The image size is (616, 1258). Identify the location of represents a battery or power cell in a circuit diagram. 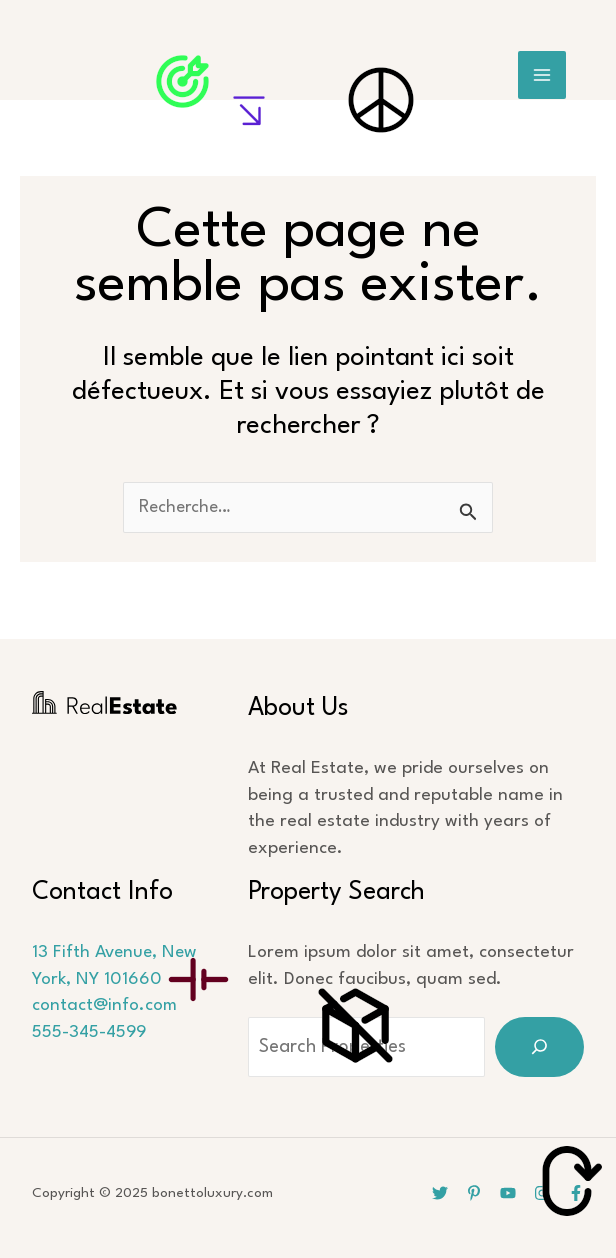
(198, 979).